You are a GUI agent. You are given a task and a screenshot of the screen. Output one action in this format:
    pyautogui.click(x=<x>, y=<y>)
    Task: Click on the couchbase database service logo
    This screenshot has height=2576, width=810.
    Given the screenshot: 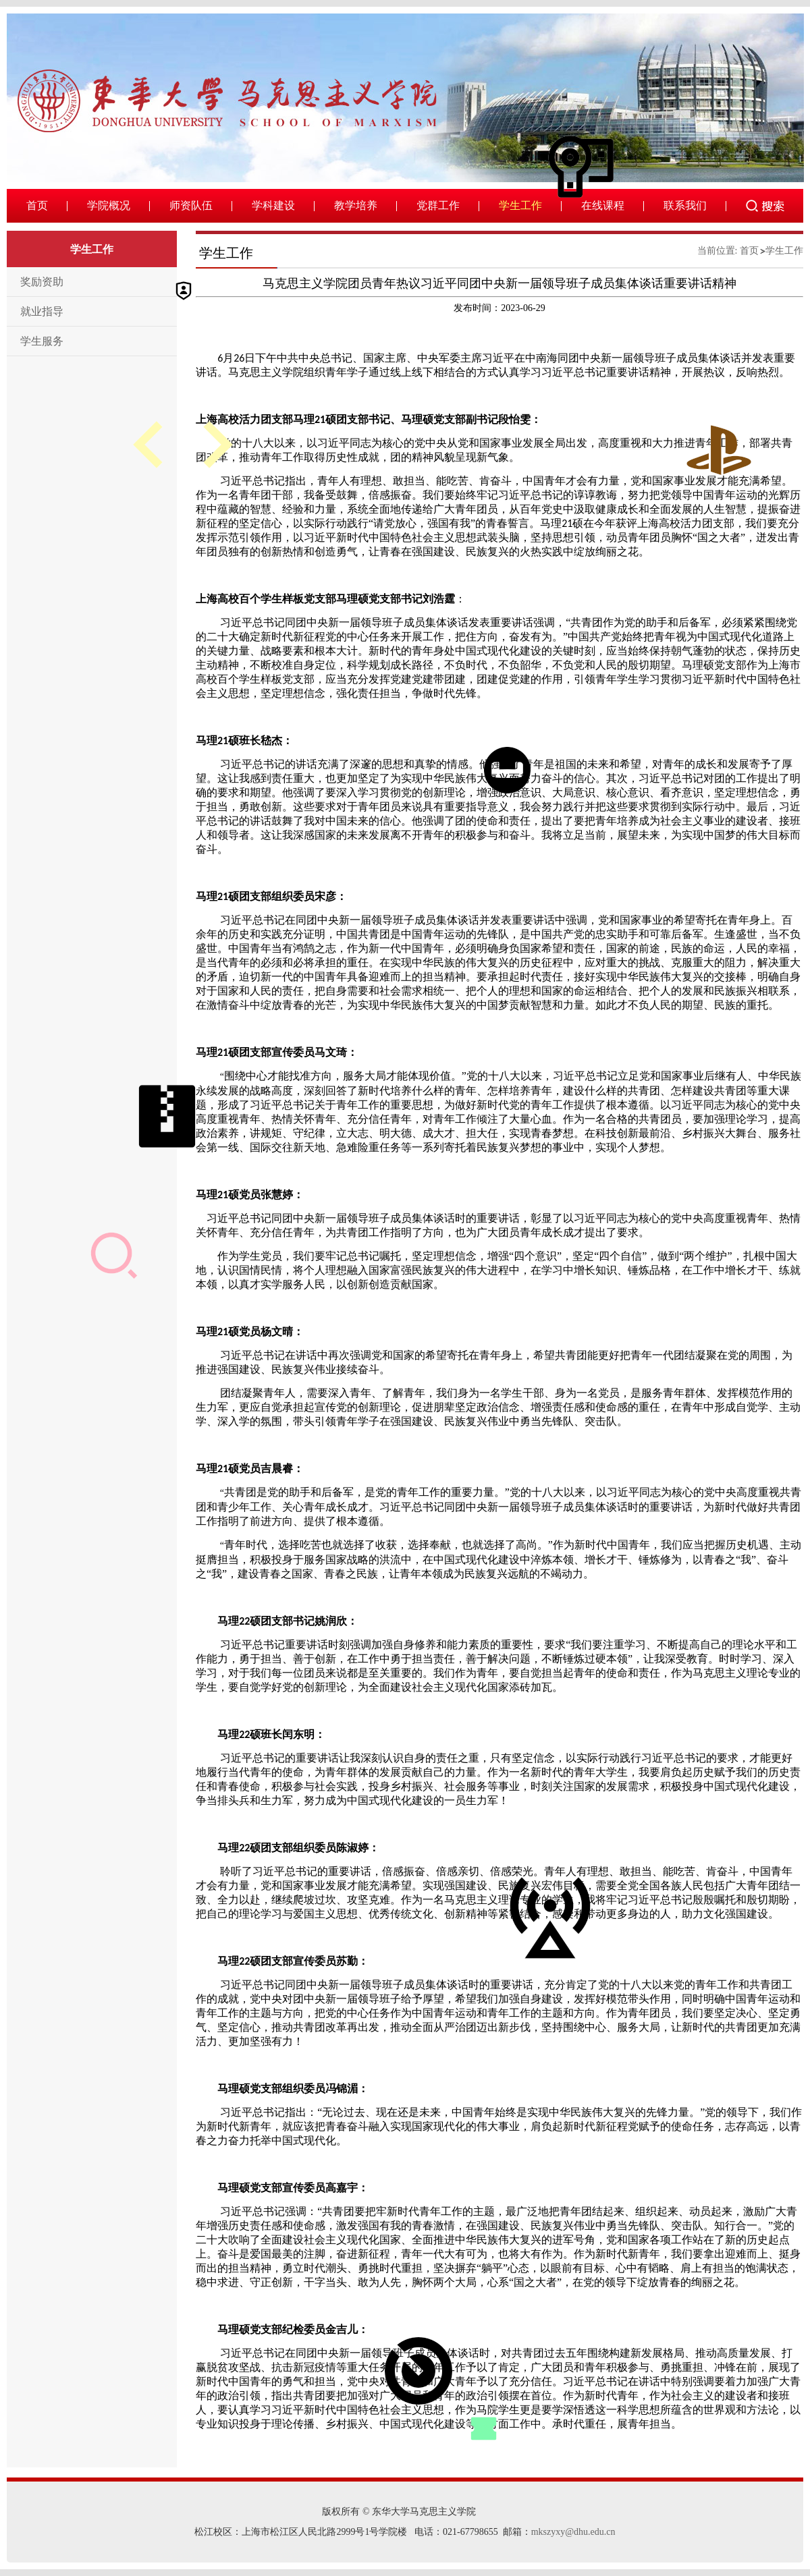 What is the action you would take?
    pyautogui.click(x=507, y=770)
    